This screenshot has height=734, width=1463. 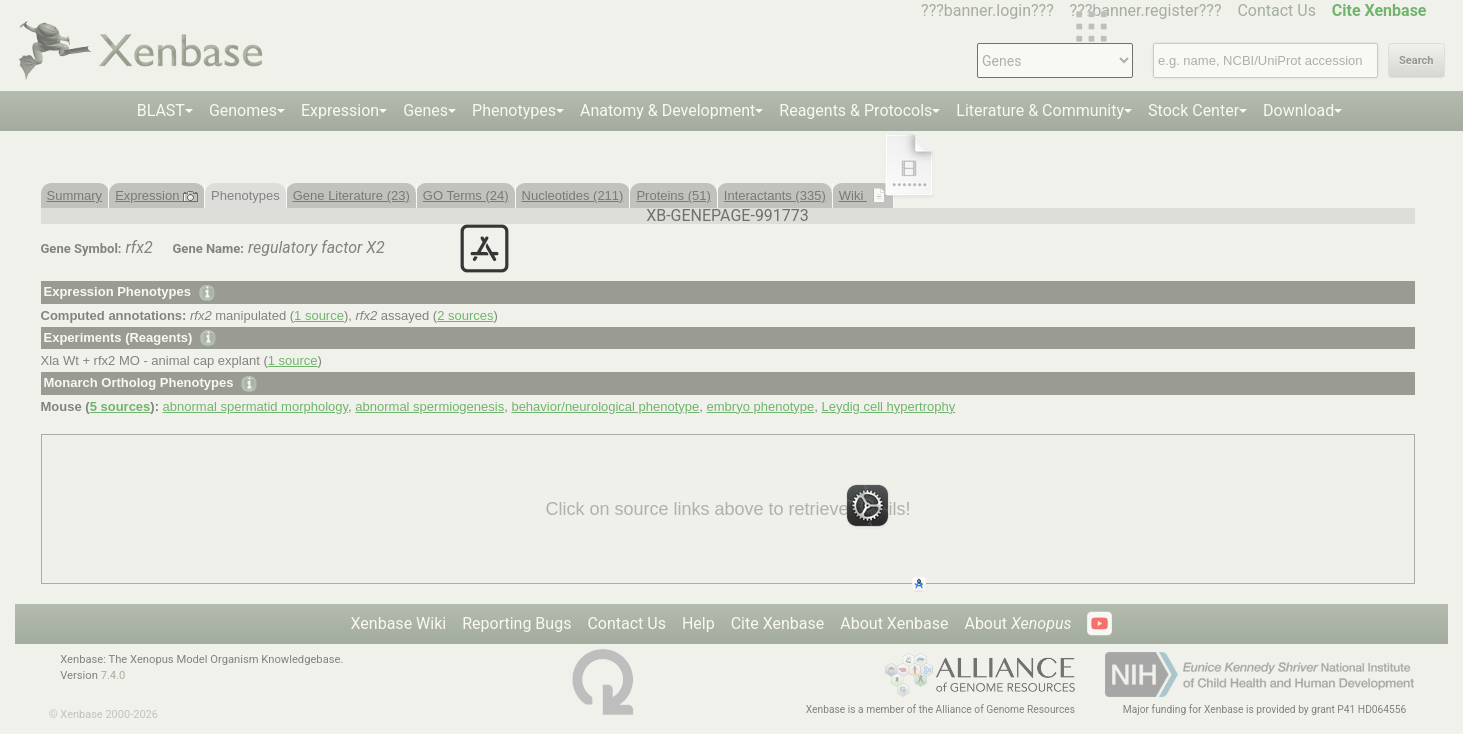 What do you see at coordinates (484, 248) in the screenshot?
I see `open the app store` at bounding box center [484, 248].